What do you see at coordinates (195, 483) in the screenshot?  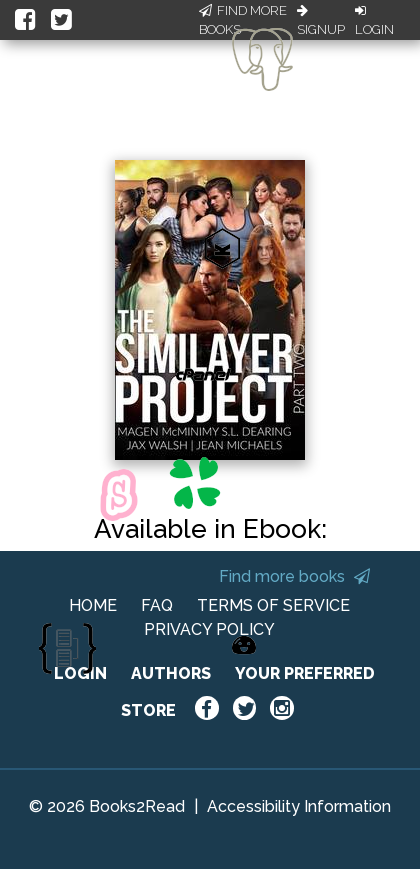 I see `4chan logo` at bounding box center [195, 483].